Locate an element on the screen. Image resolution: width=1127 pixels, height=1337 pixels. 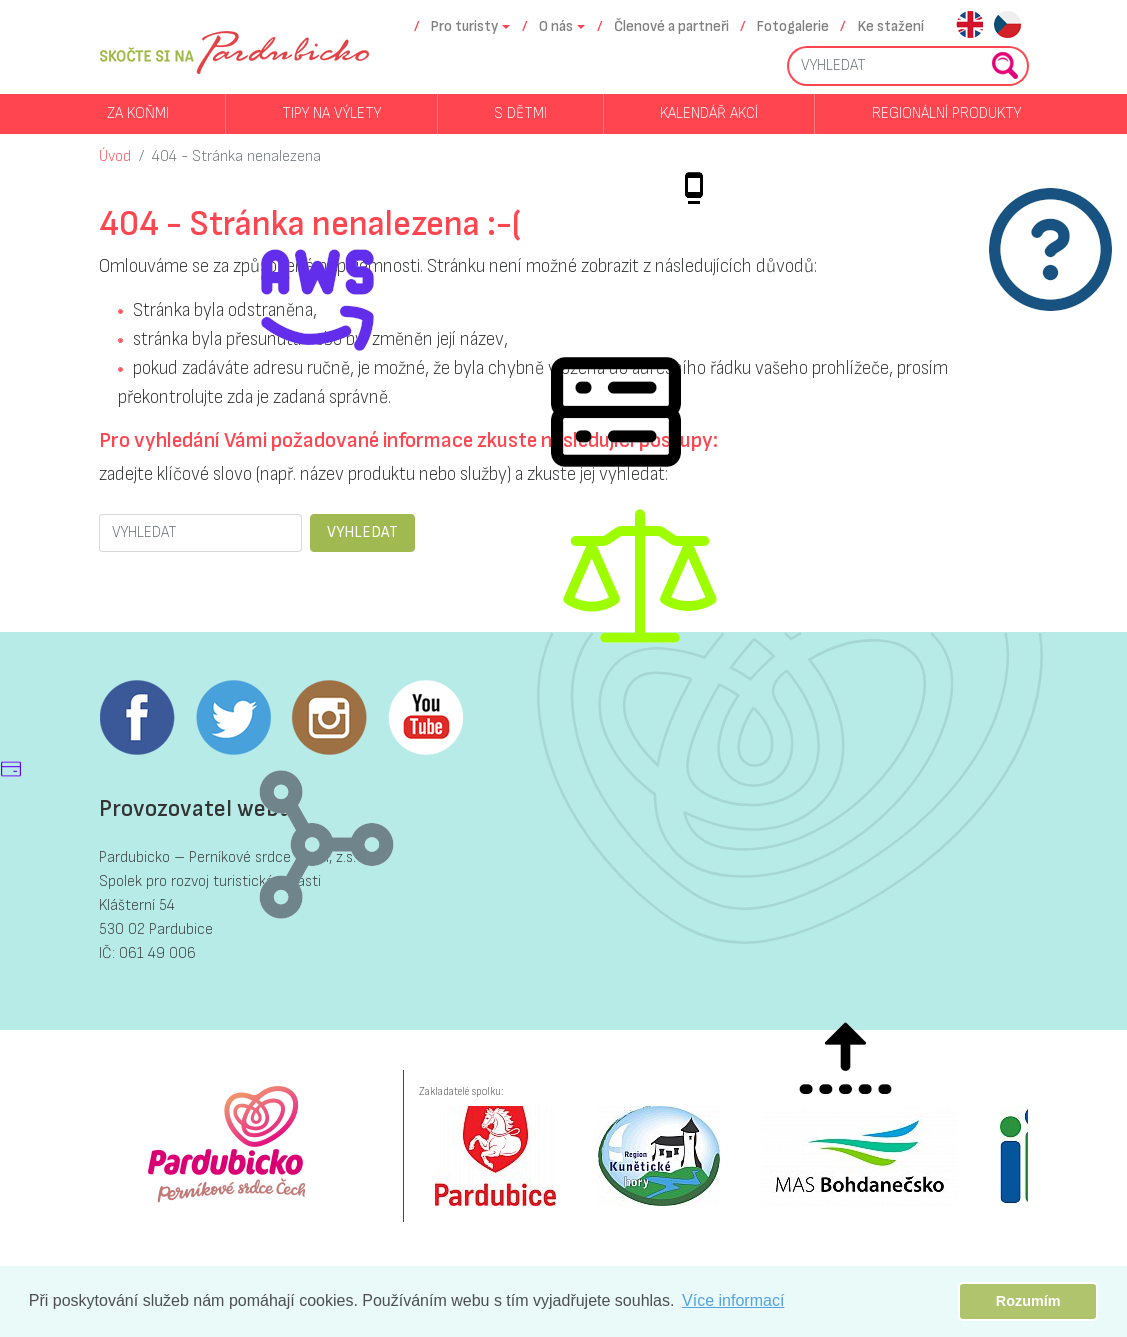
manage payment methods is located at coordinates (11, 769).